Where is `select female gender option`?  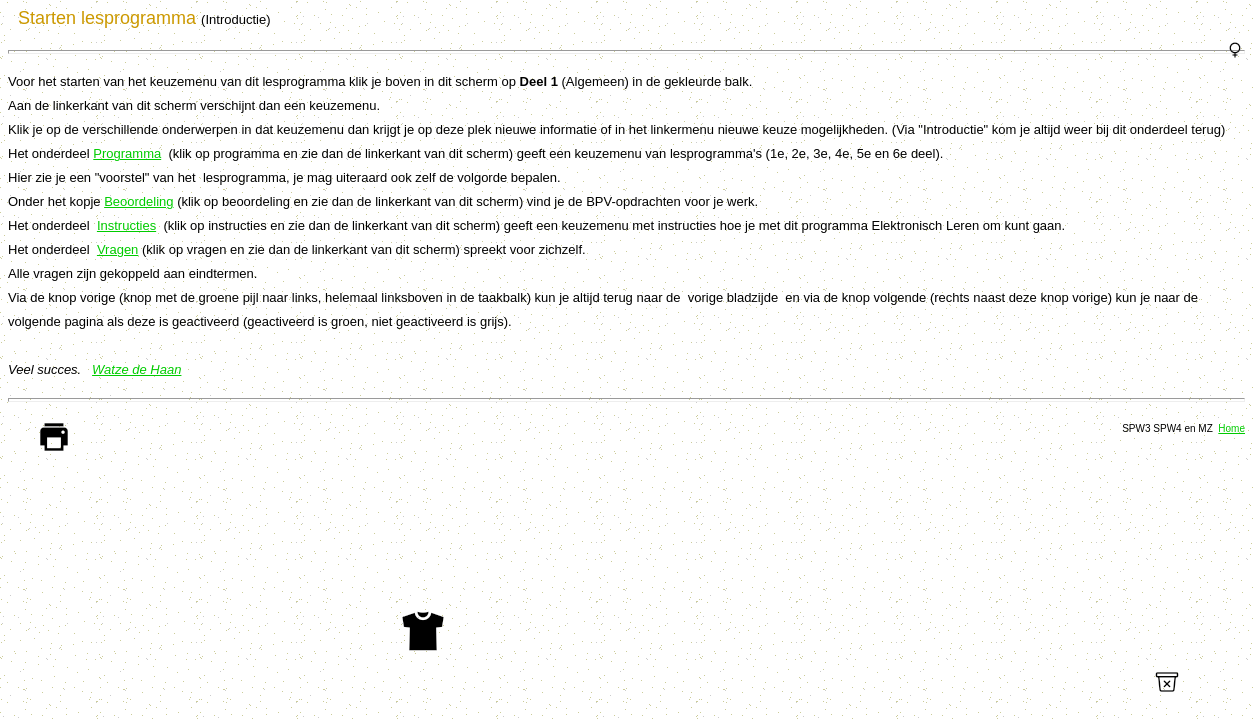 select female gender option is located at coordinates (1235, 50).